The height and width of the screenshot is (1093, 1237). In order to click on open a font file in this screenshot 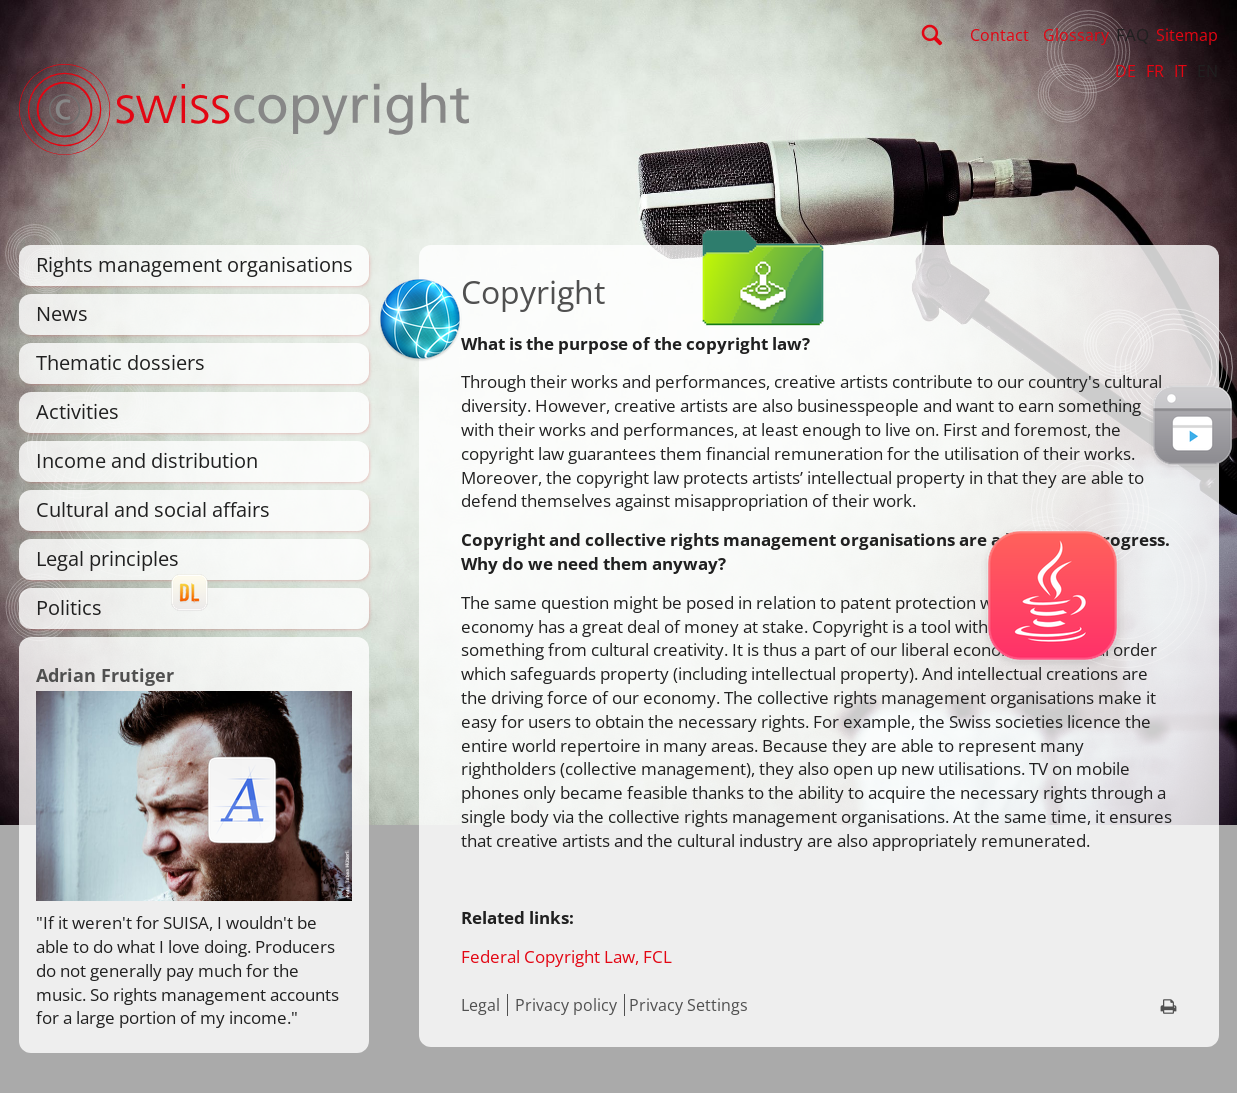, I will do `click(242, 800)`.